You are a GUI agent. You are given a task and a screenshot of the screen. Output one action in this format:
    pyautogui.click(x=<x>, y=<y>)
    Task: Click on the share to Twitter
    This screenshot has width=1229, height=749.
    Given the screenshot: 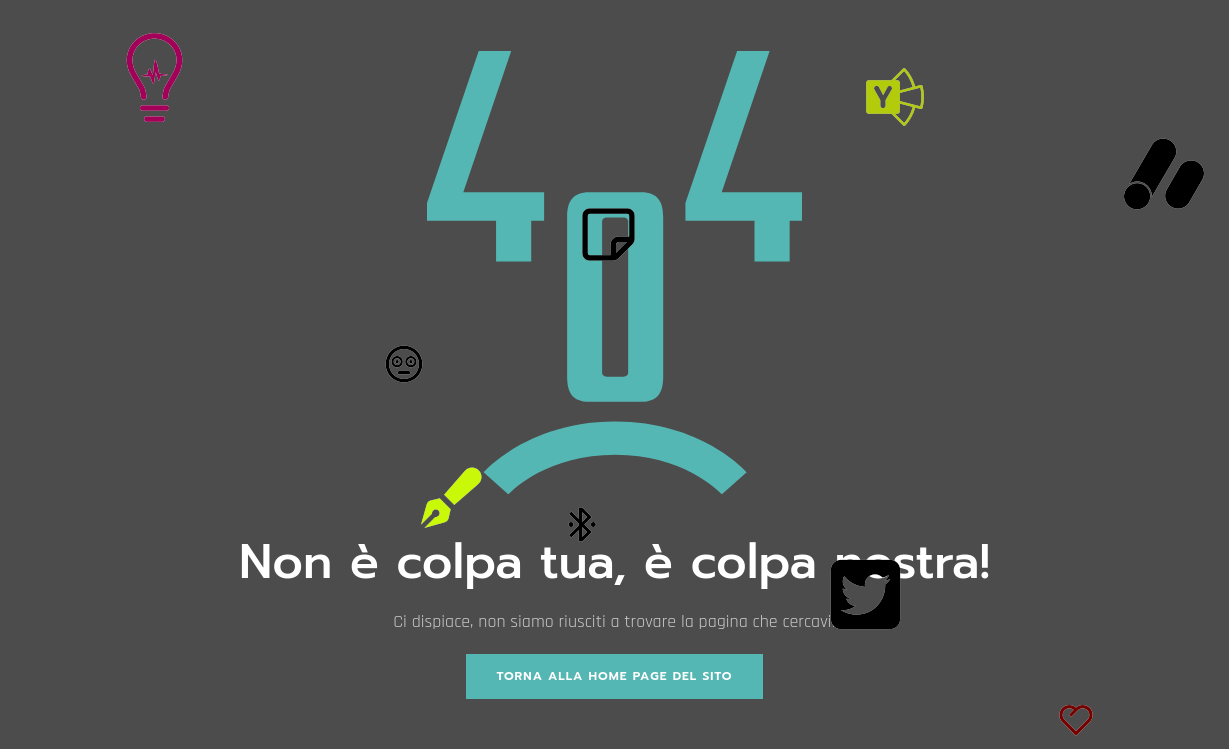 What is the action you would take?
    pyautogui.click(x=865, y=594)
    